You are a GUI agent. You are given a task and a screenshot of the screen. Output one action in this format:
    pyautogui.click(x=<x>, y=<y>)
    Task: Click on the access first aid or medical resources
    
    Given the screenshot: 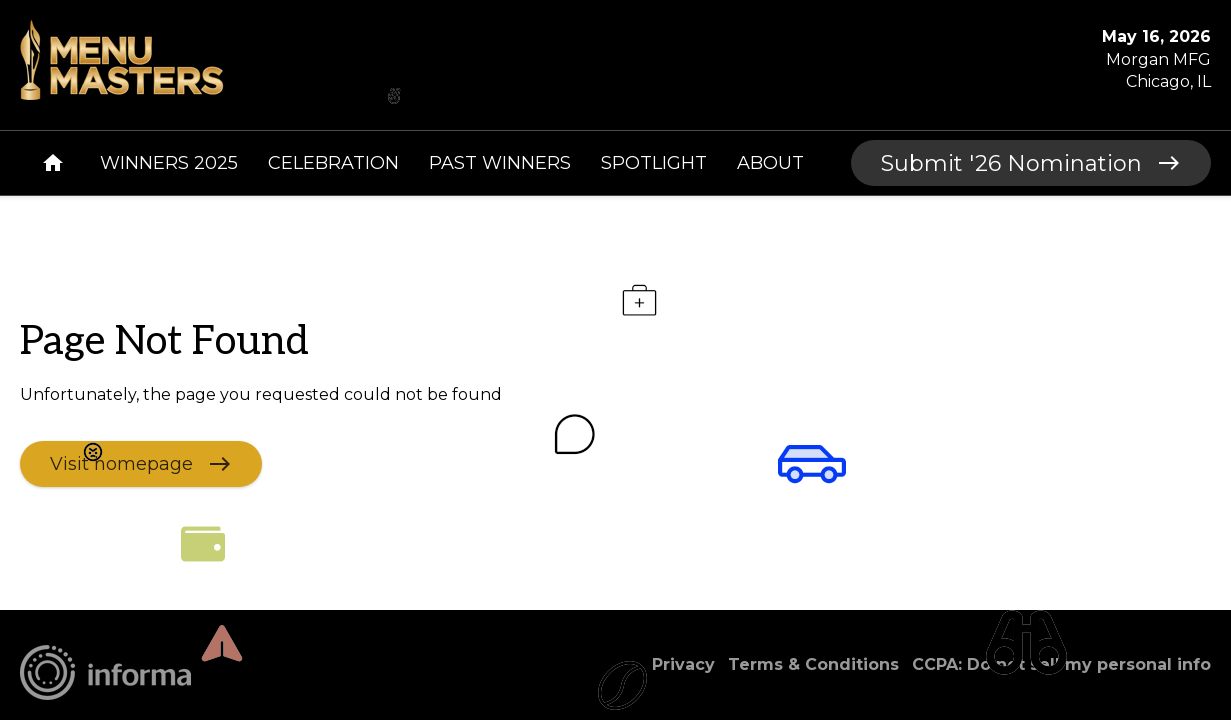 What is the action you would take?
    pyautogui.click(x=639, y=301)
    